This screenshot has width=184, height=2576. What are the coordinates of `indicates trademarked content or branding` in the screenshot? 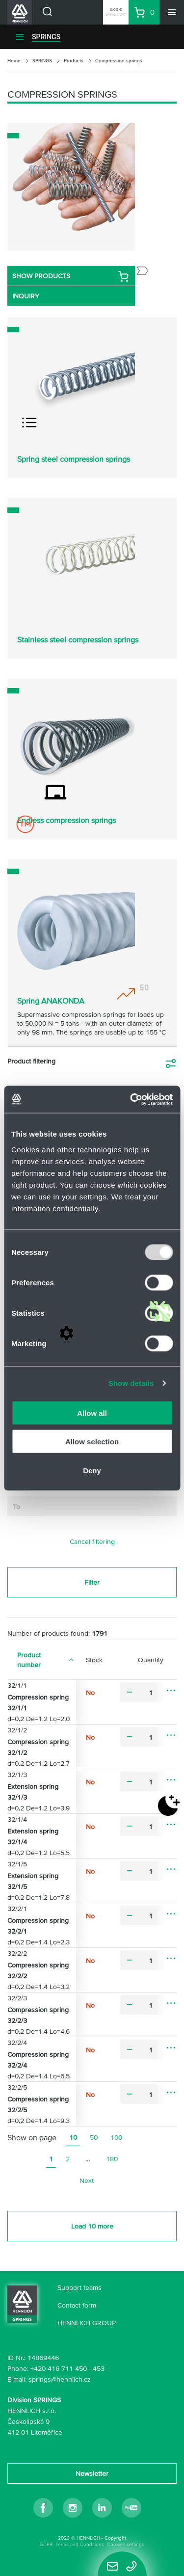 It's located at (25, 824).